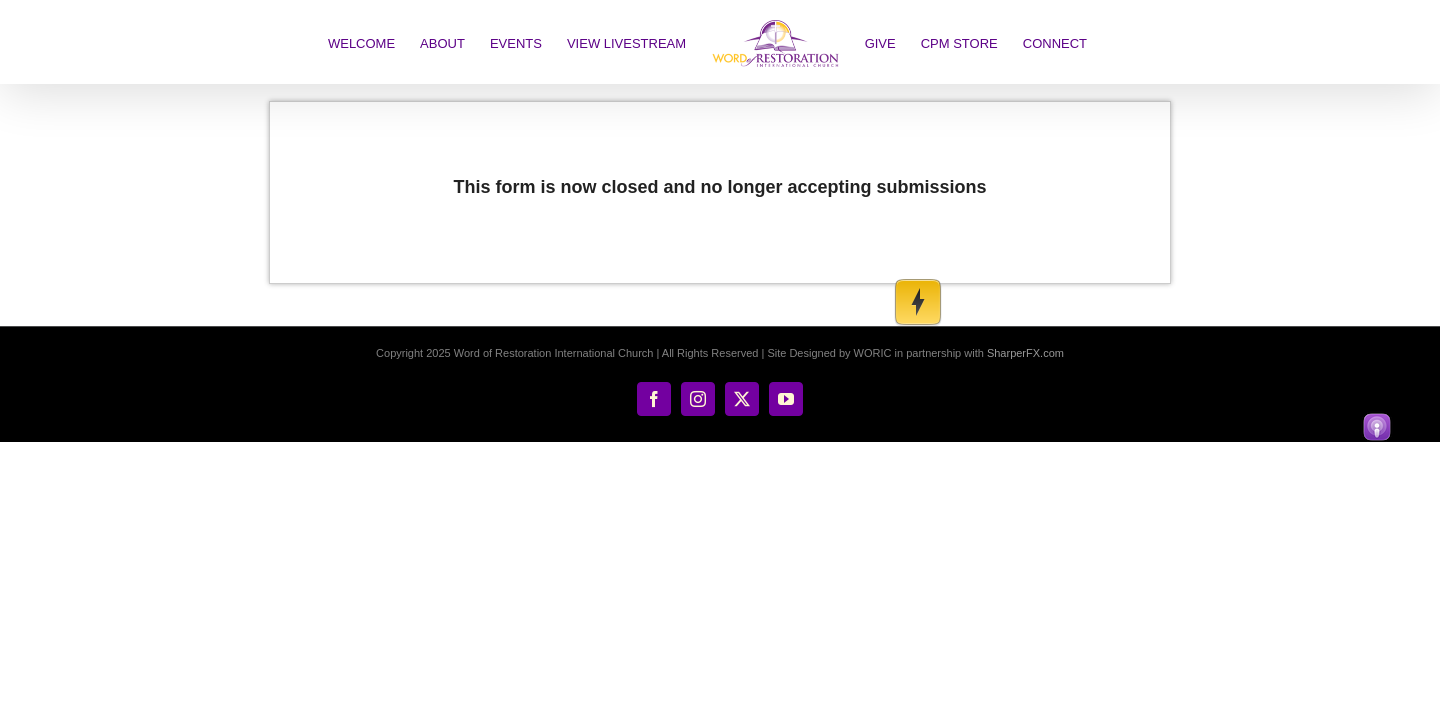  I want to click on open the apple podcasts app, so click(1377, 427).